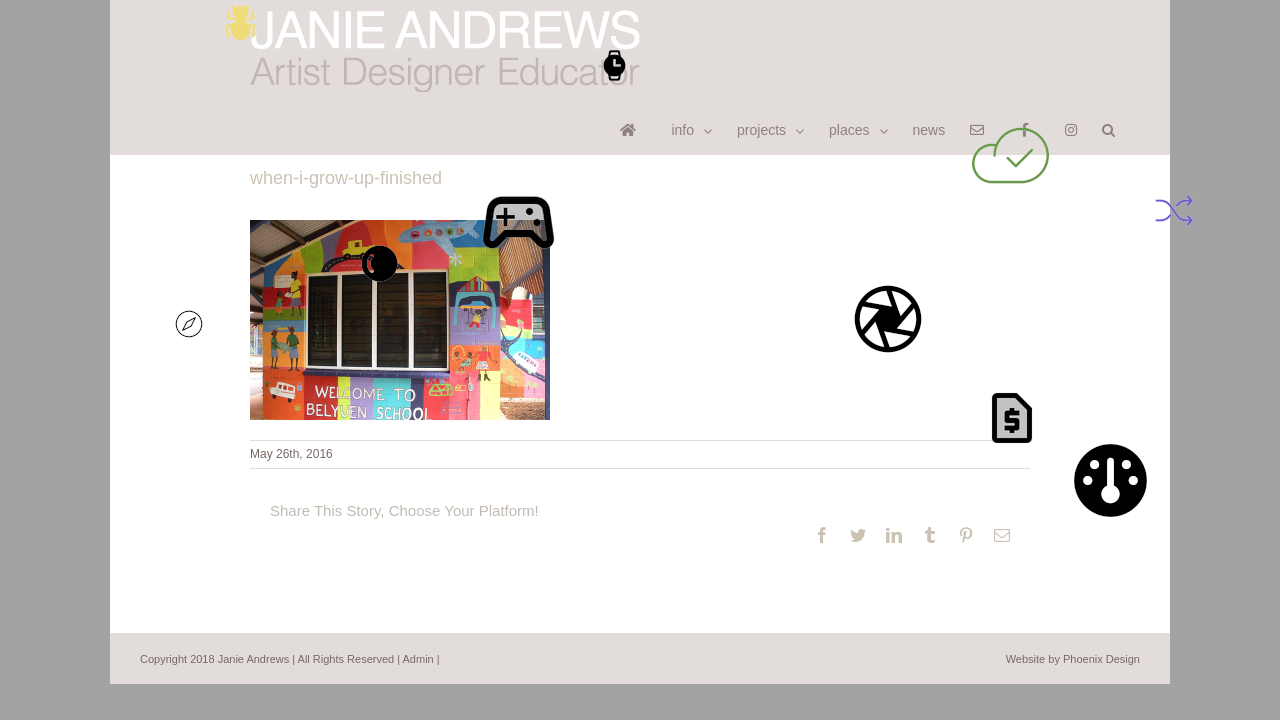 Image resolution: width=1280 pixels, height=720 pixels. What do you see at coordinates (1173, 210) in the screenshot?
I see `shuffle playlist or queue order` at bounding box center [1173, 210].